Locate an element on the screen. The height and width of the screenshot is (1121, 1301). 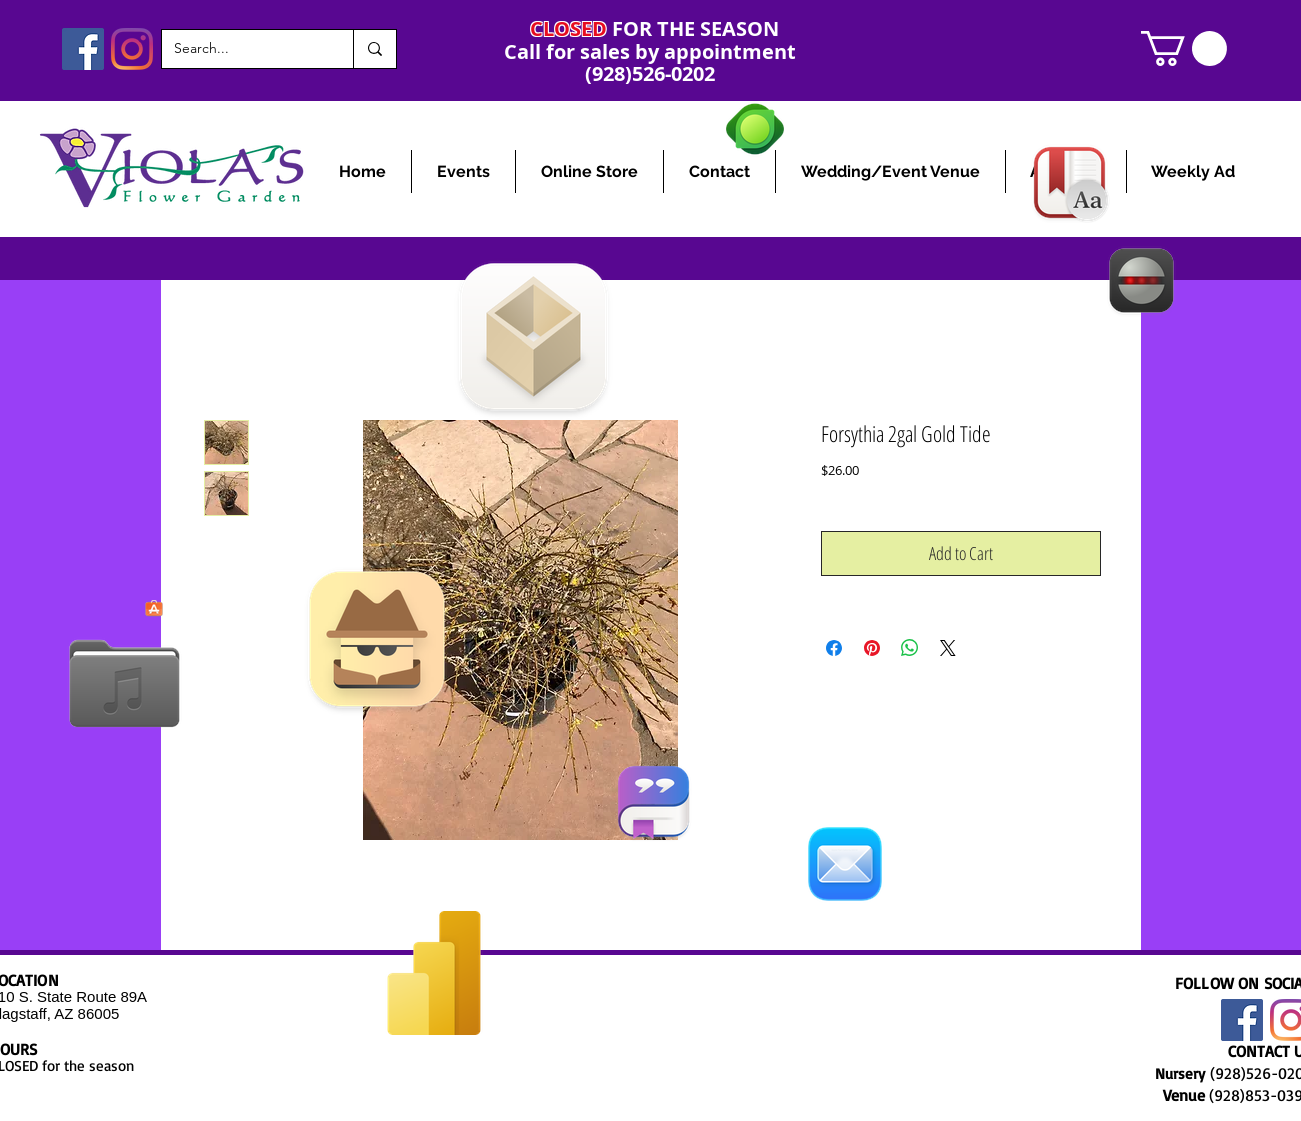
open your music files folder is located at coordinates (124, 683).